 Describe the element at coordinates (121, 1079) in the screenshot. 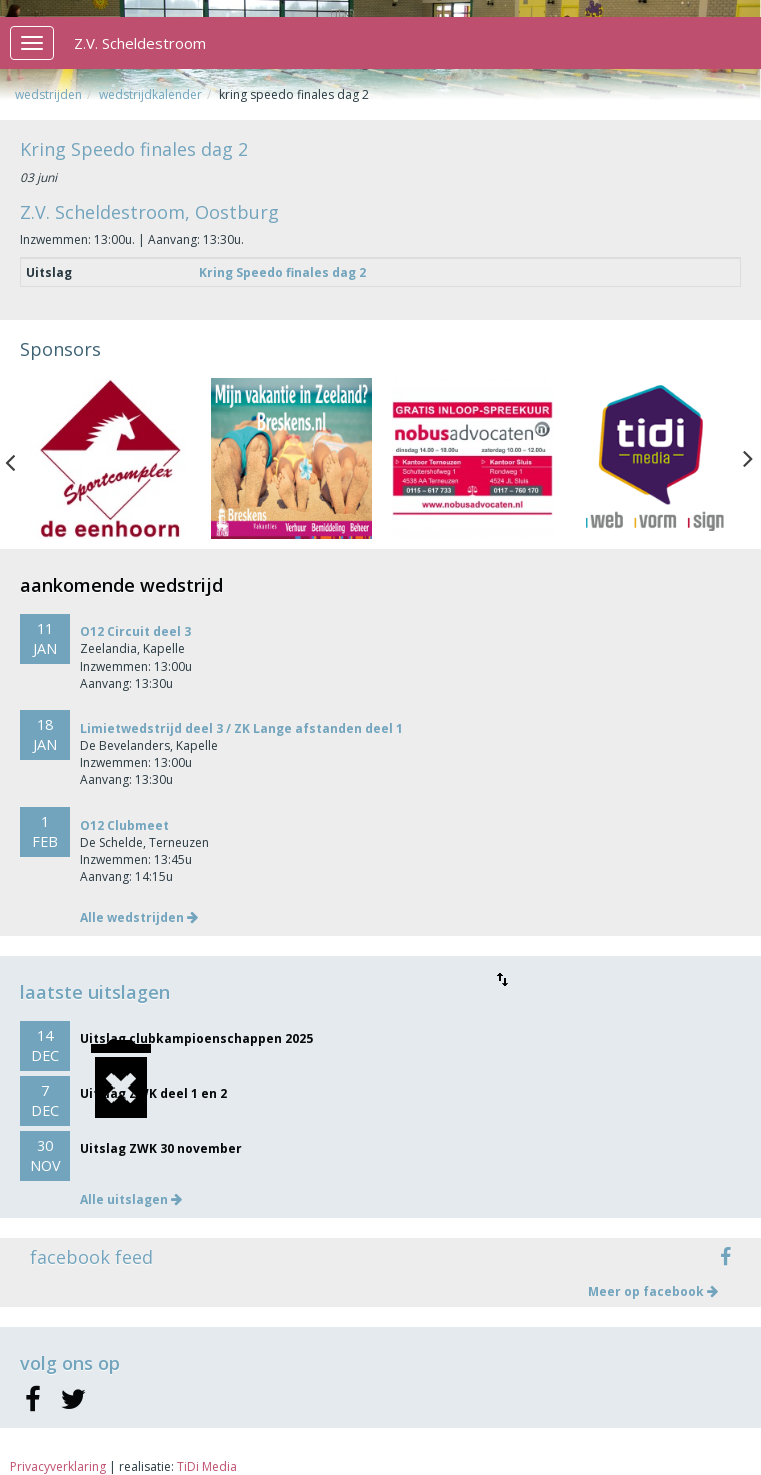

I see `permanently delete item` at that location.